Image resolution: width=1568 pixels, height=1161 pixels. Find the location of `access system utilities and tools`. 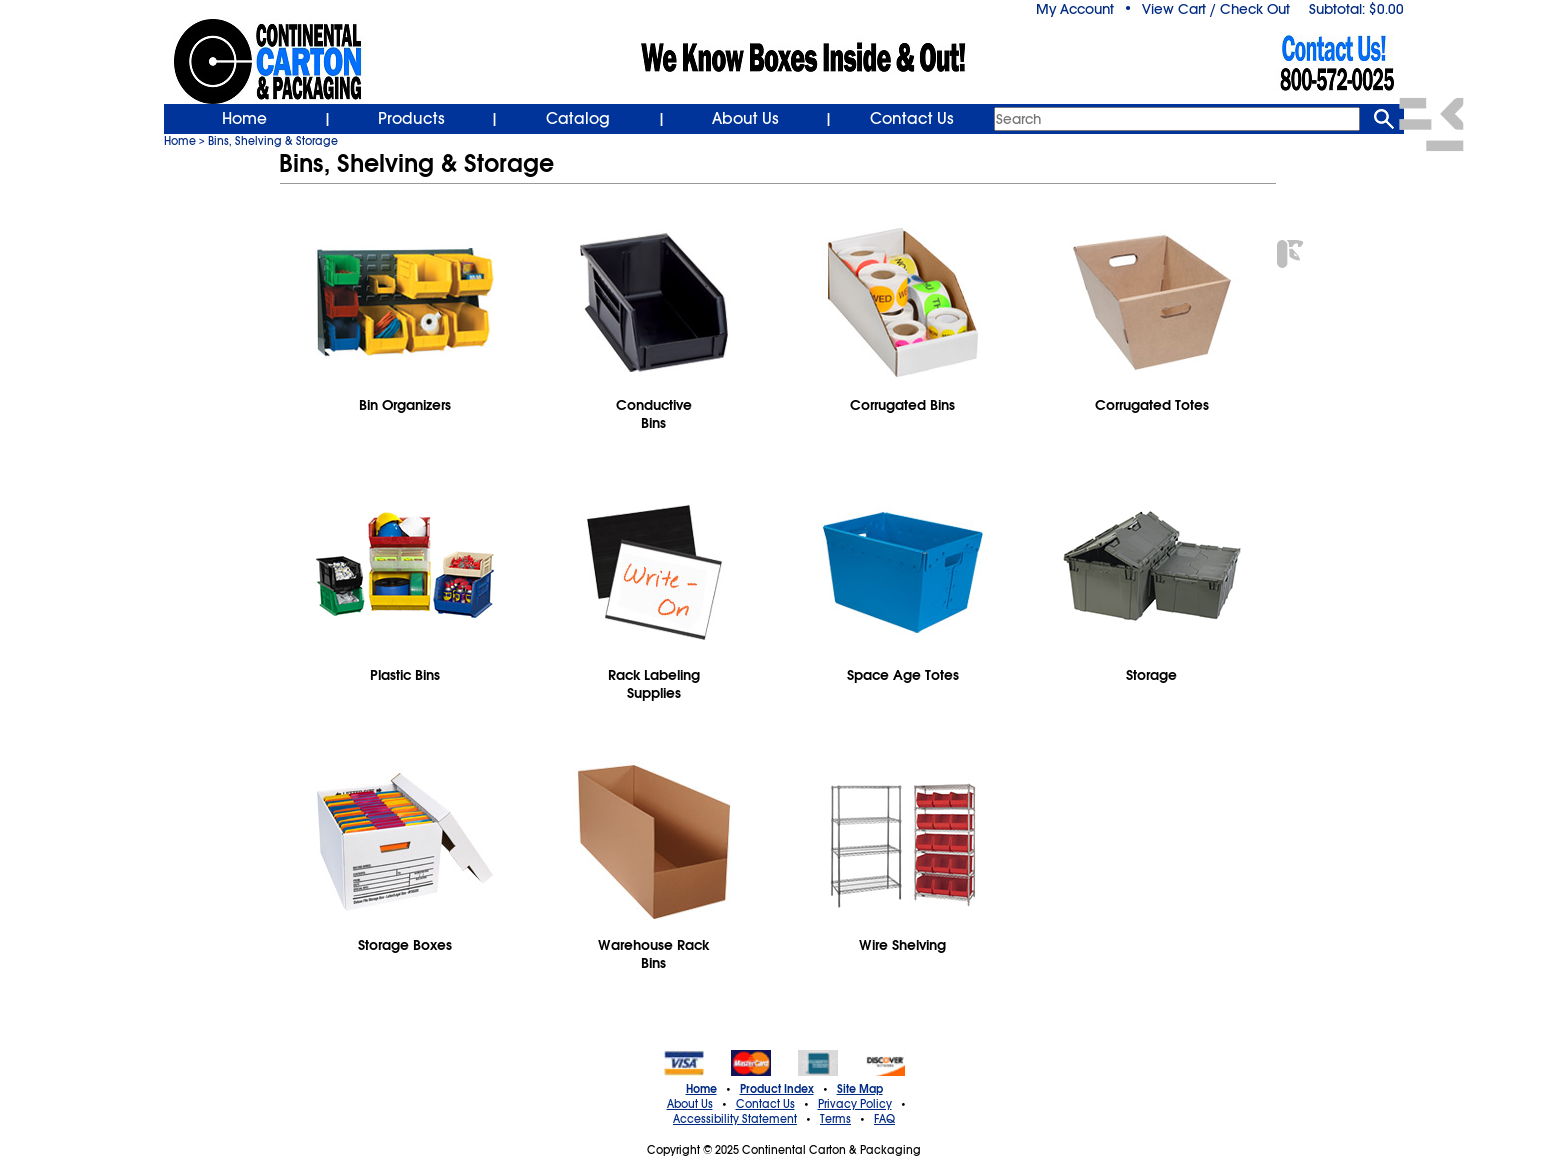

access system utilities and tools is located at coordinates (1291, 254).